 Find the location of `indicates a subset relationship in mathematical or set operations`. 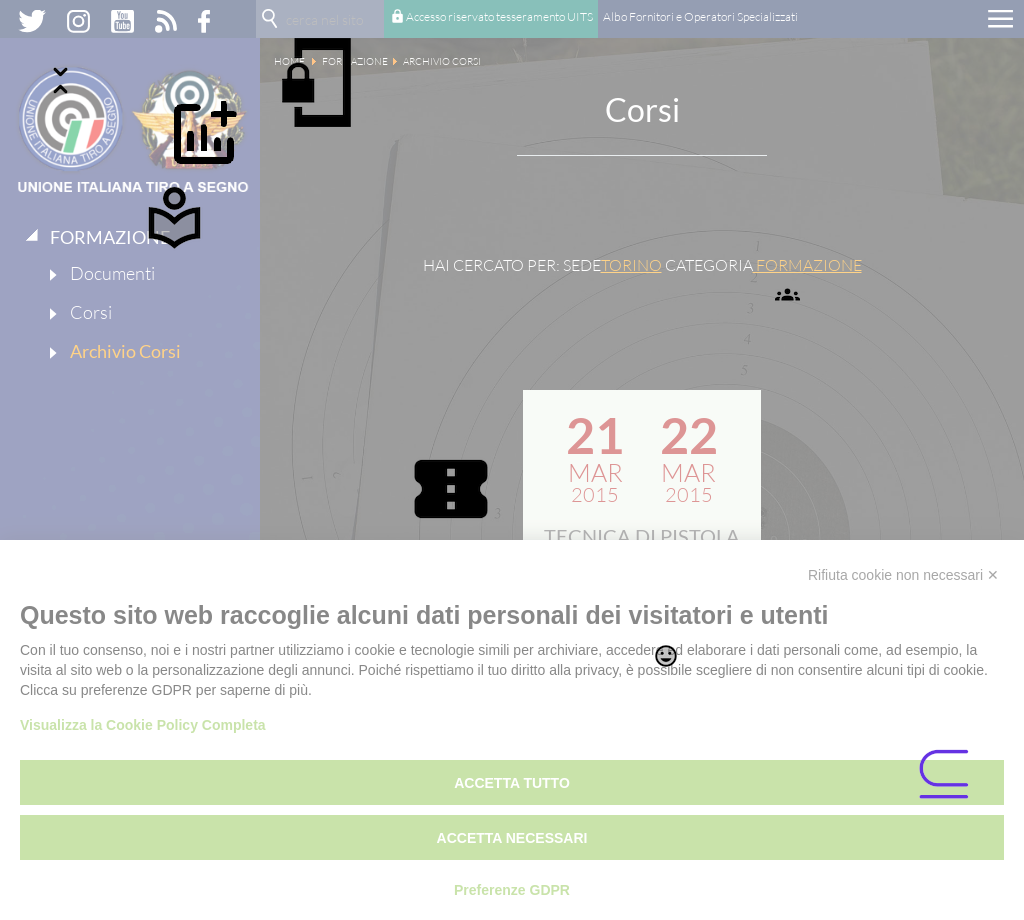

indicates a subset relationship in mathematical or set operations is located at coordinates (945, 773).